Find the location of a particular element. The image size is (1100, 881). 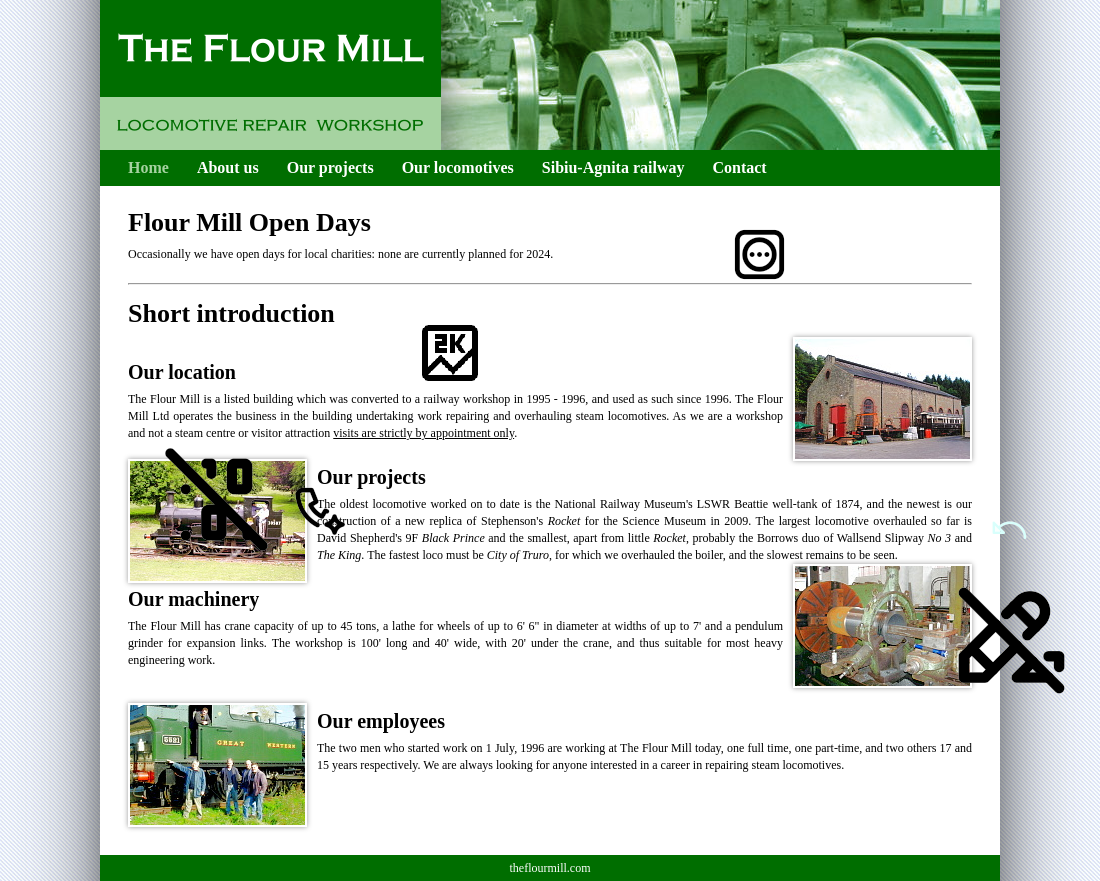

view 2K resolution video quality settings is located at coordinates (450, 353).